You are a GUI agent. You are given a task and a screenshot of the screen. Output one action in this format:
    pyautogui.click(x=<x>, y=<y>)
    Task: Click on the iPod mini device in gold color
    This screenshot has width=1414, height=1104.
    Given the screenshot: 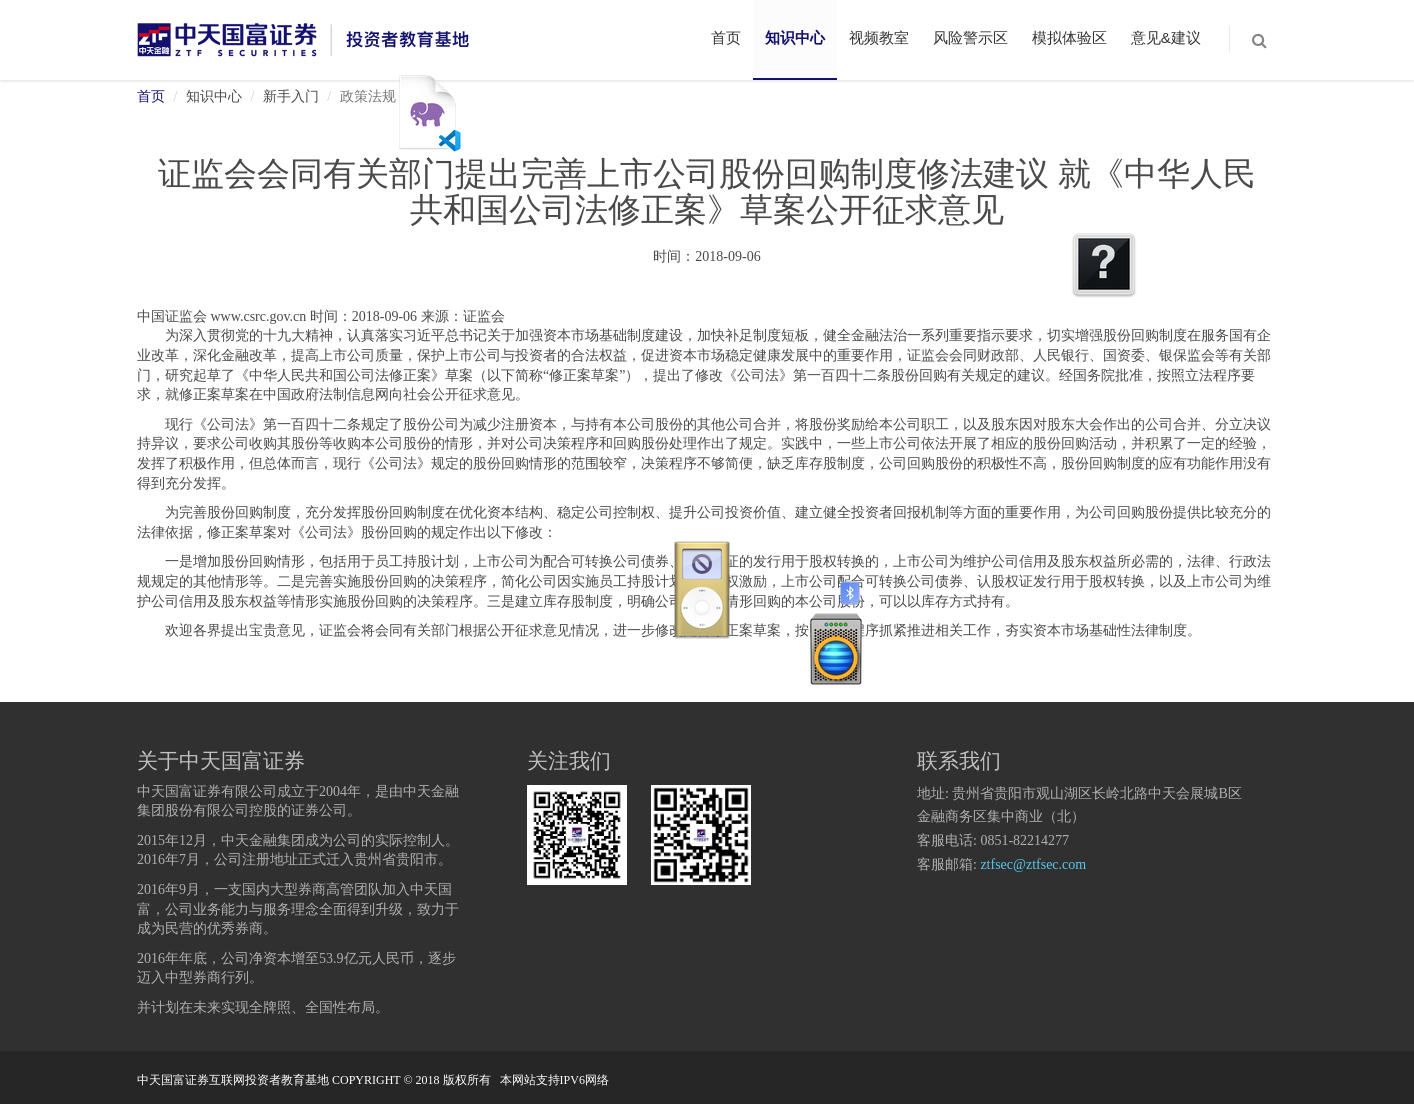 What is the action you would take?
    pyautogui.click(x=702, y=590)
    